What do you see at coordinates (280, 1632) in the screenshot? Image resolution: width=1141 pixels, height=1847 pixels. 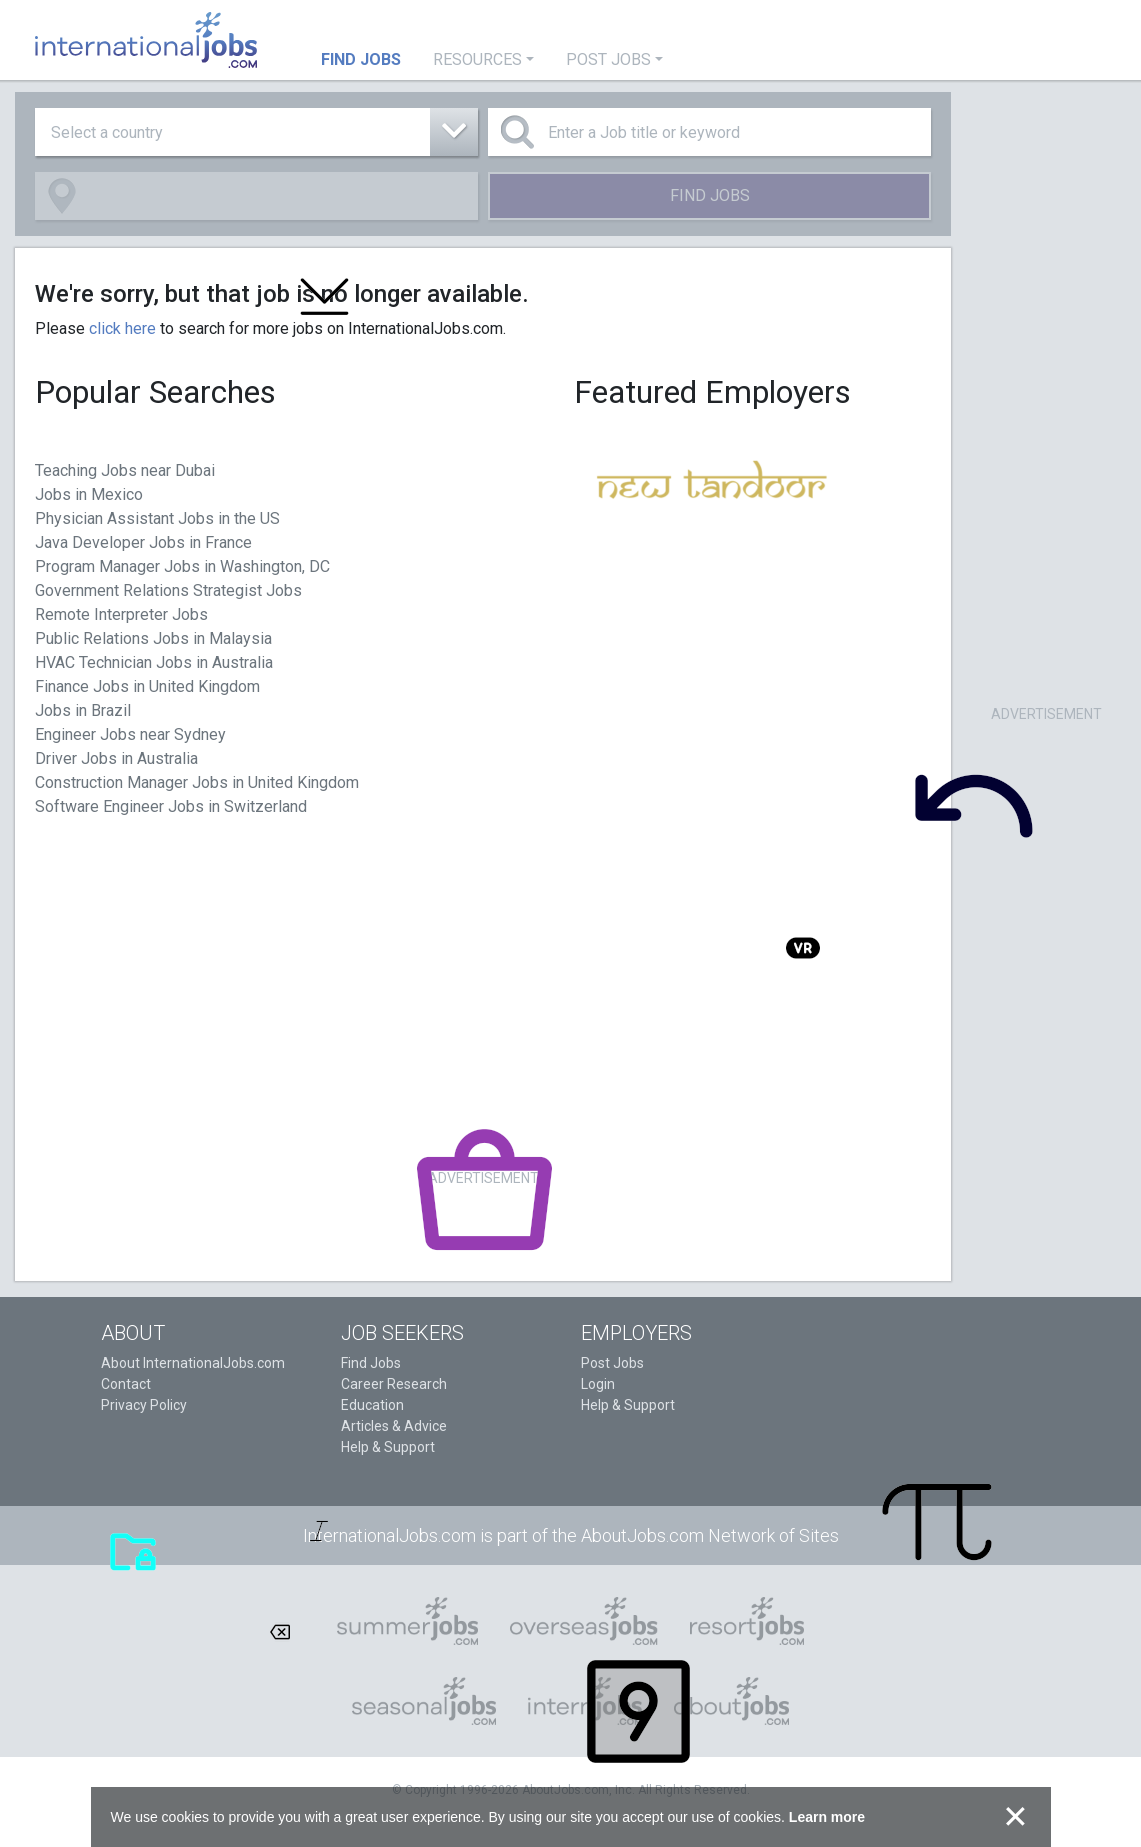 I see `delete the last character entered` at bounding box center [280, 1632].